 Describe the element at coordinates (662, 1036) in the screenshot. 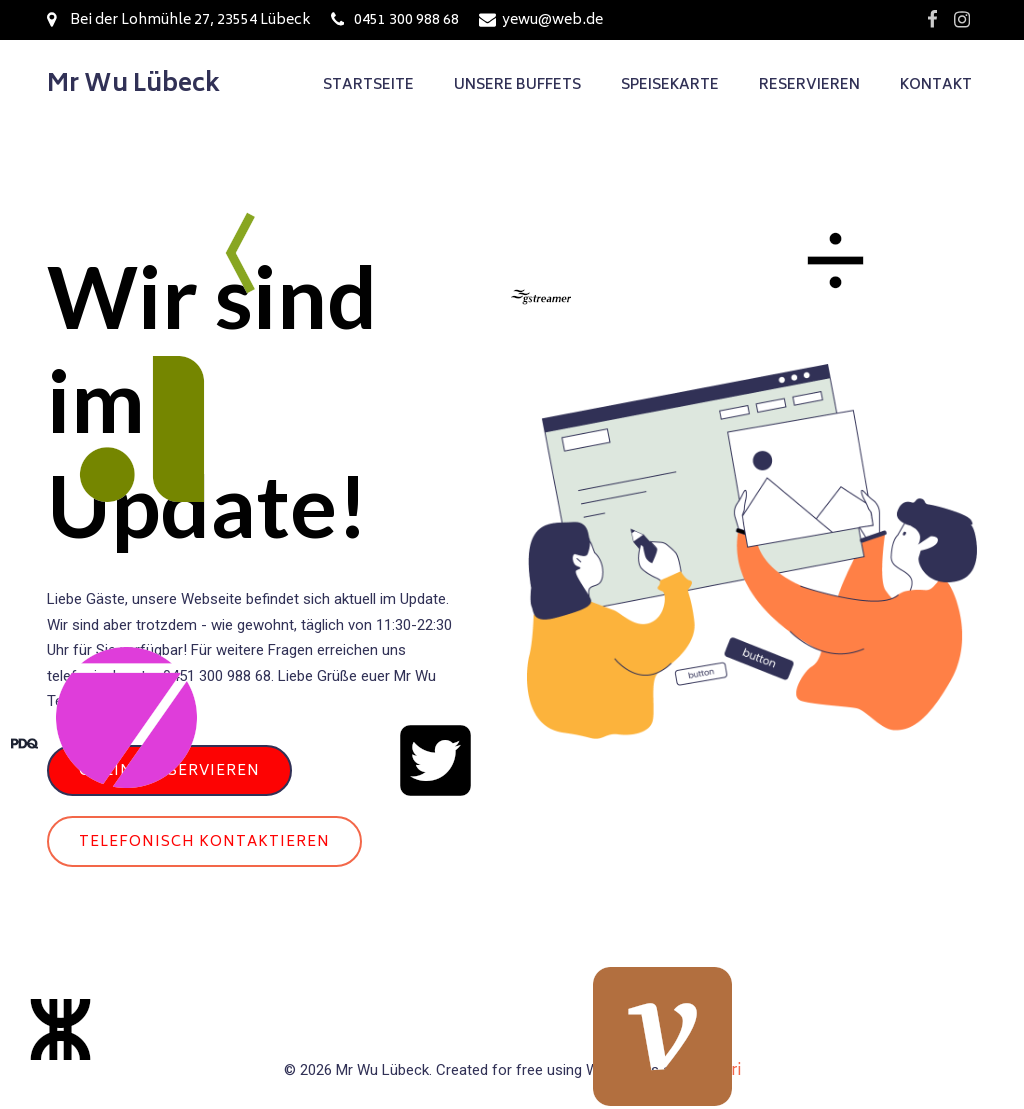

I see `open velog blogging platform` at that location.